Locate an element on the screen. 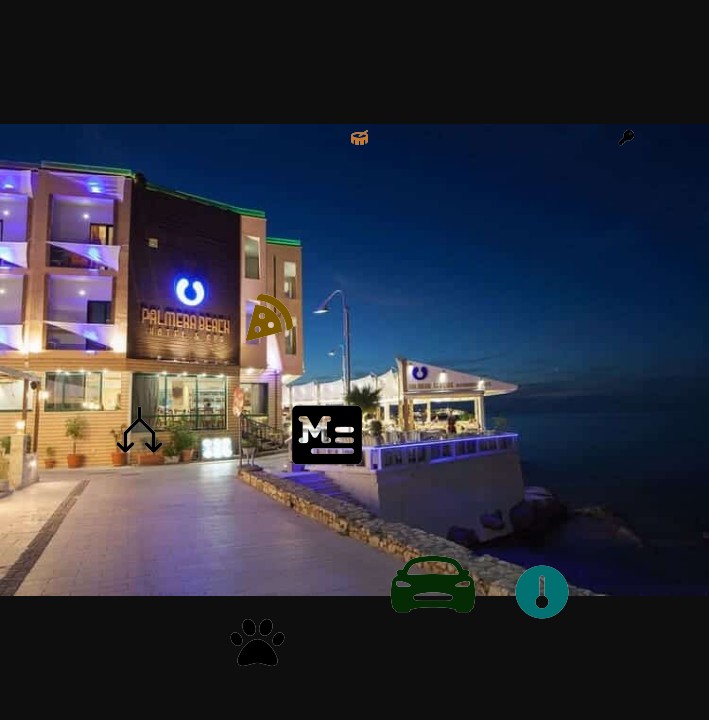  open article on Medium is located at coordinates (327, 435).